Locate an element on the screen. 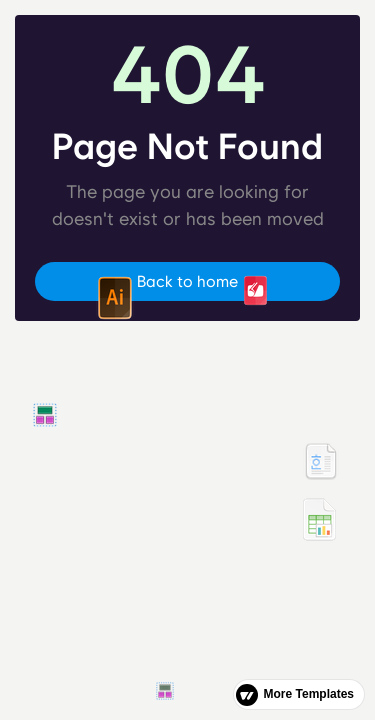  postscript or vector document file is located at coordinates (255, 290).